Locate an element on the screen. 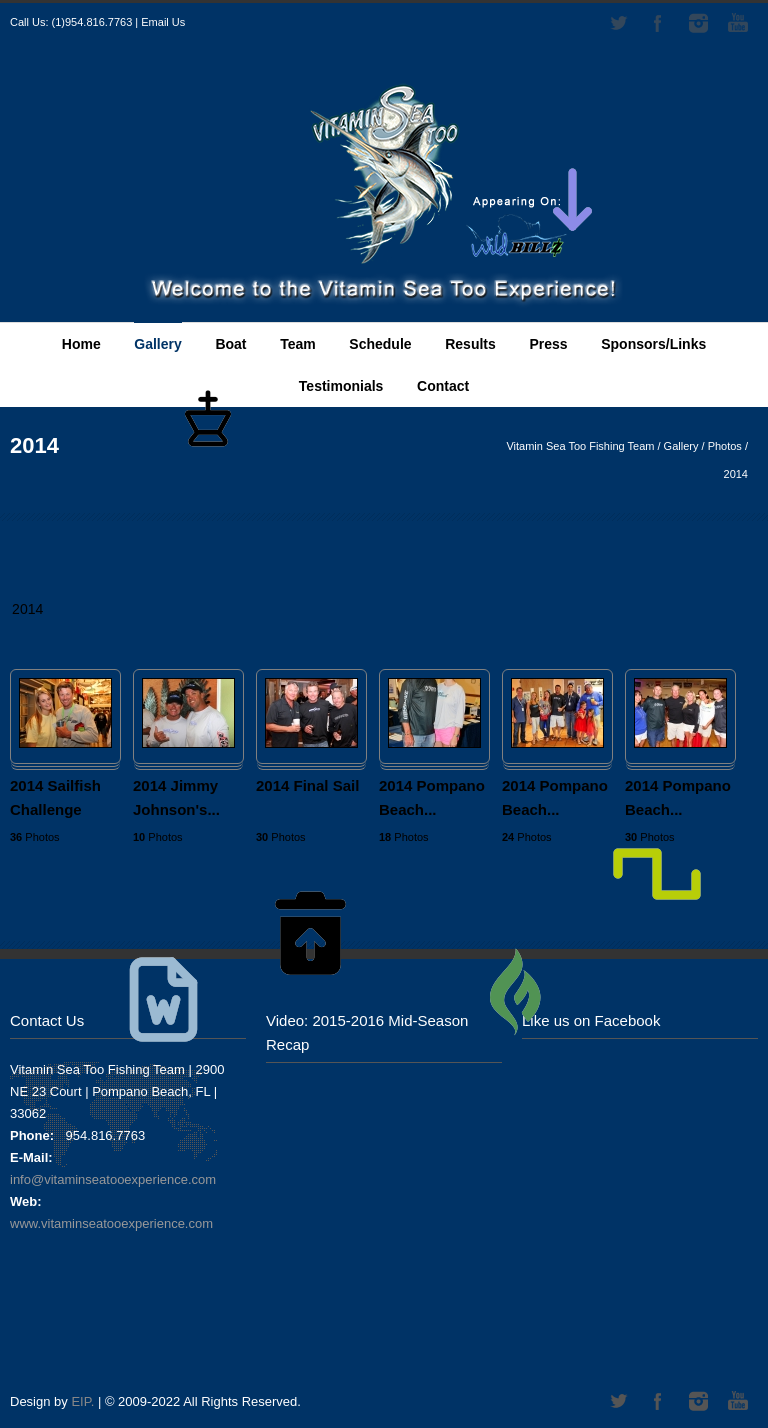 Image resolution: width=768 pixels, height=1428 pixels. toggle square wave audio output is located at coordinates (657, 874).